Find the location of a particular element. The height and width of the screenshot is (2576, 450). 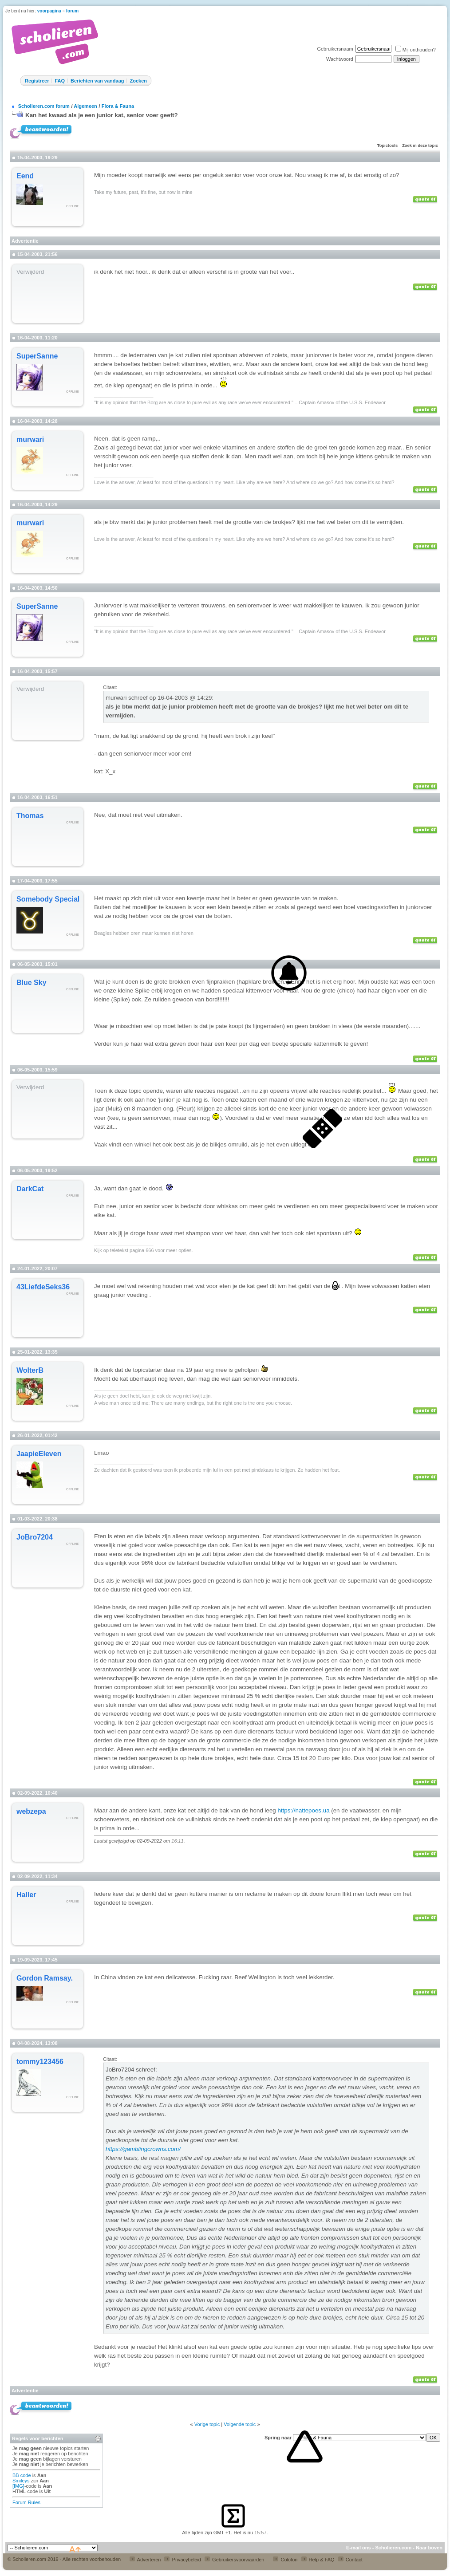

browse healthy food or recipe options is located at coordinates (335, 1285).